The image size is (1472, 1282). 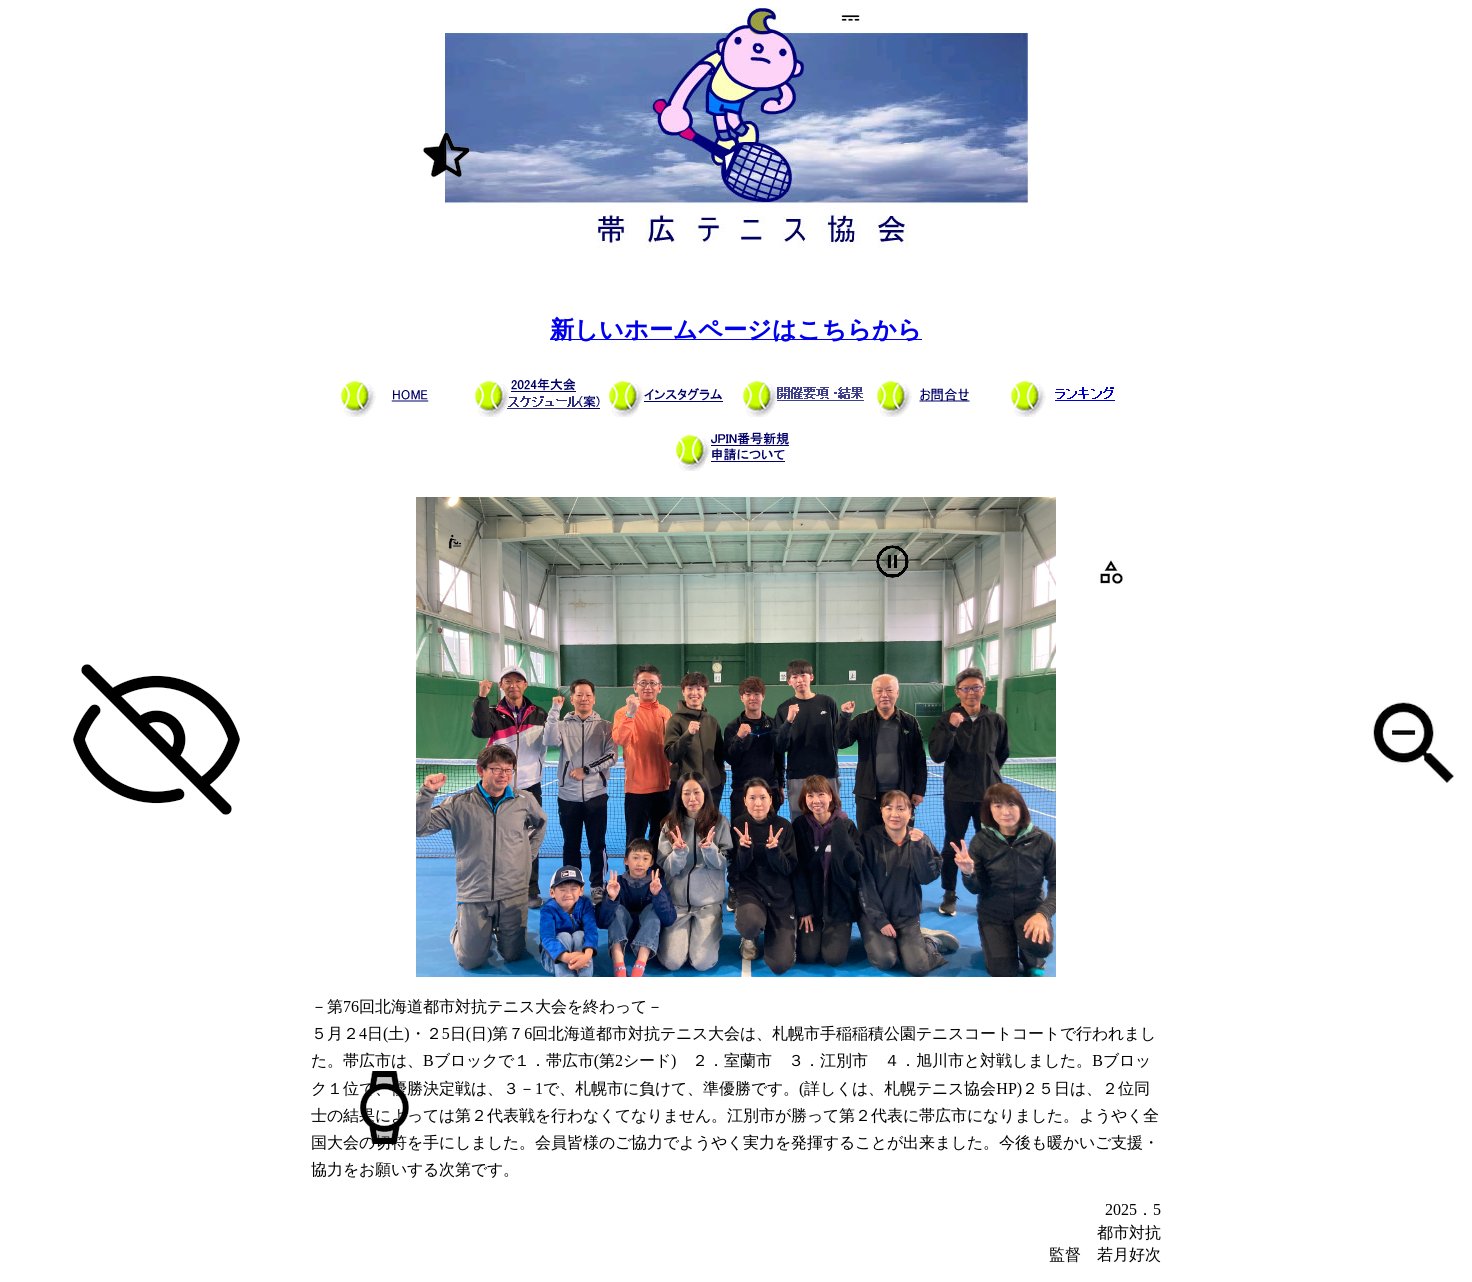 What do you see at coordinates (156, 739) in the screenshot?
I see `hide password or sensitive content` at bounding box center [156, 739].